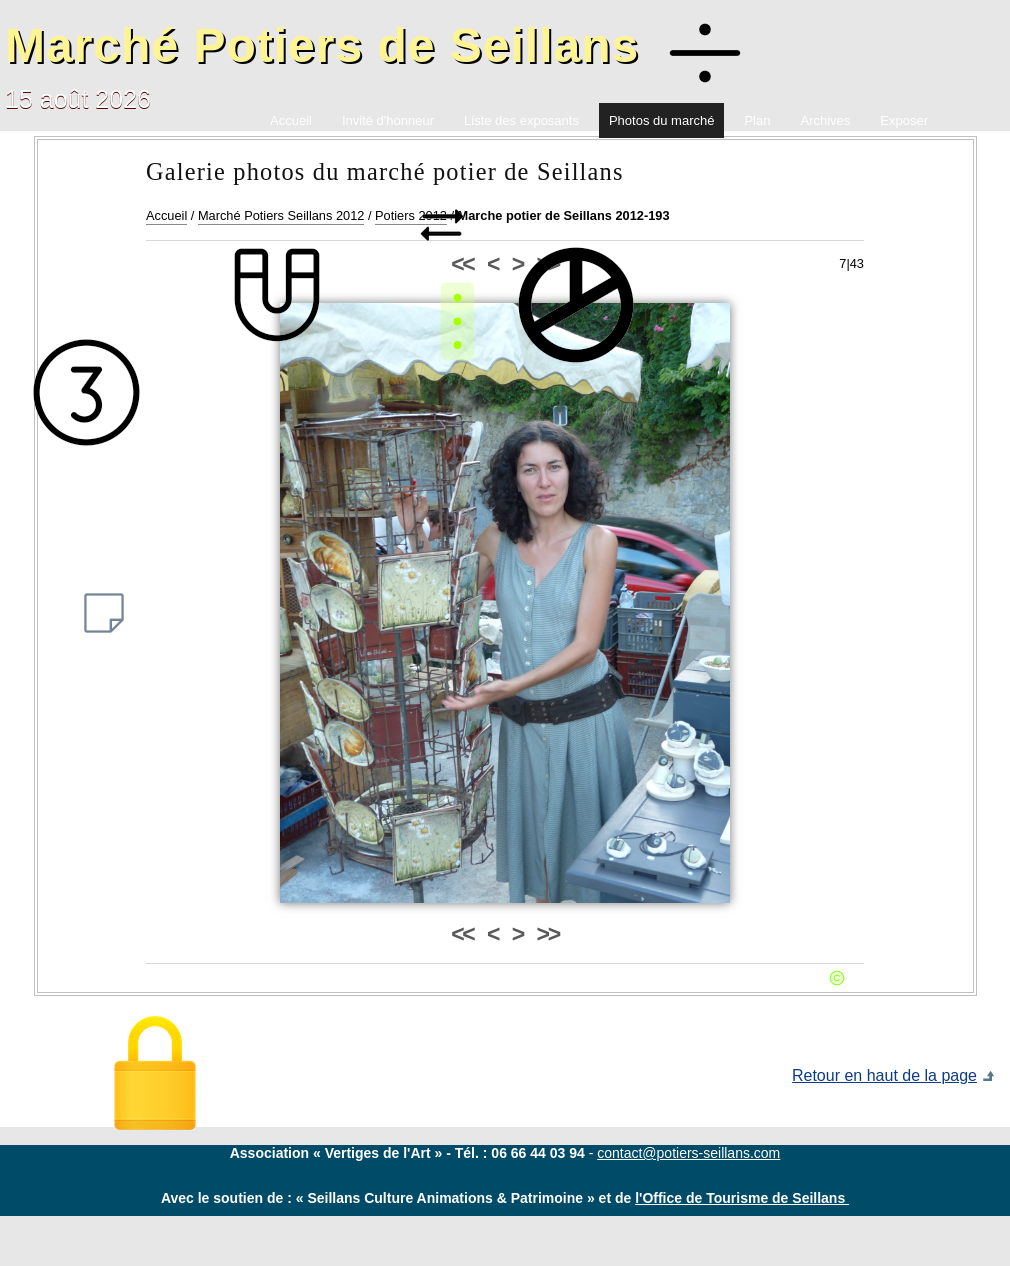  What do you see at coordinates (86, 392) in the screenshot?
I see `step 3 in a multi-step process` at bounding box center [86, 392].